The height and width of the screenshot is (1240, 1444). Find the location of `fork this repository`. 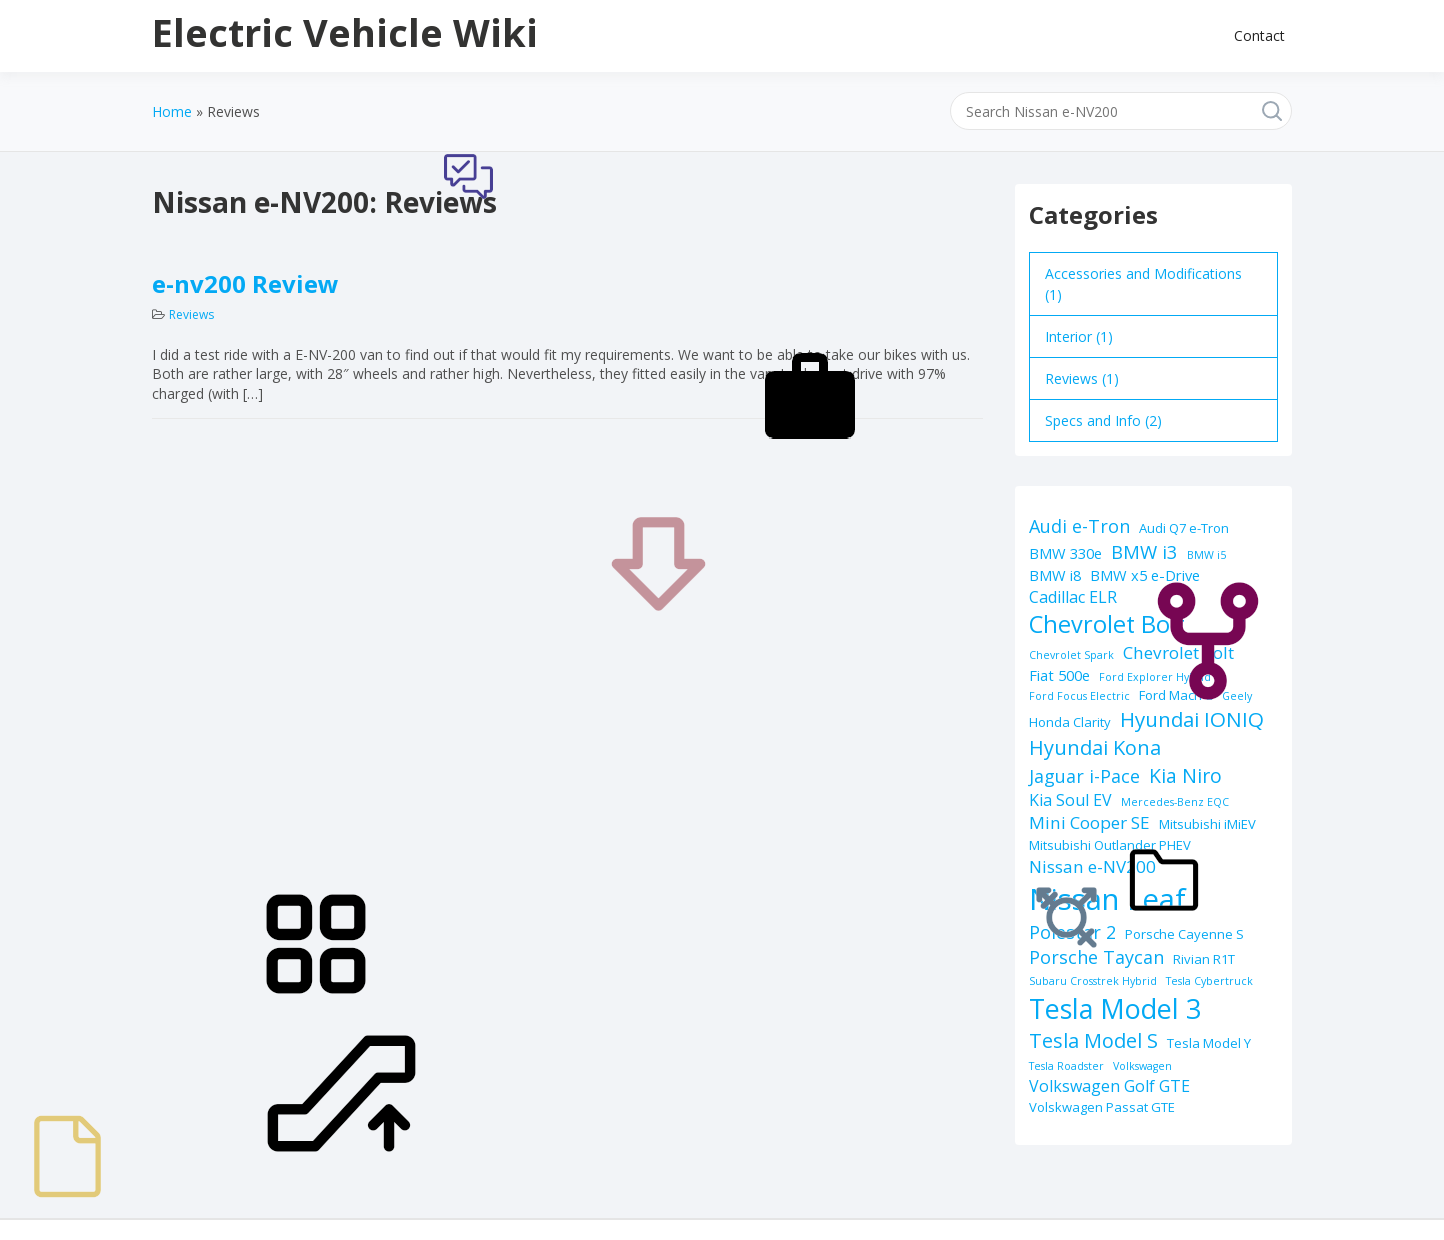

fork this repository is located at coordinates (1208, 641).